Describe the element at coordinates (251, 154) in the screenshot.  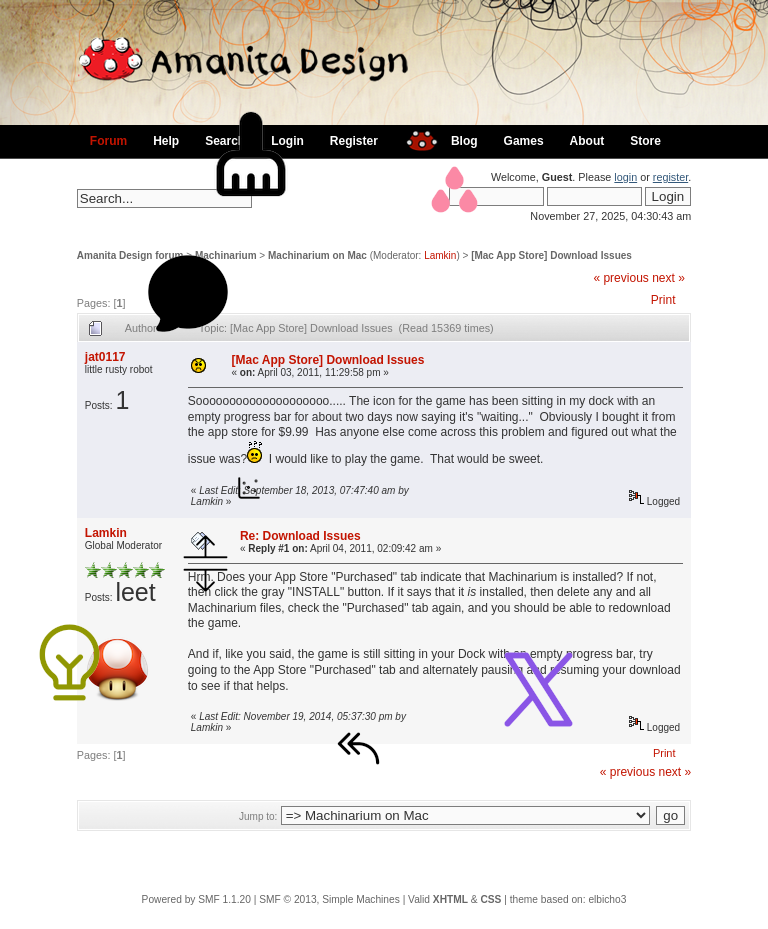
I see `access cleaning or housekeeping services` at that location.